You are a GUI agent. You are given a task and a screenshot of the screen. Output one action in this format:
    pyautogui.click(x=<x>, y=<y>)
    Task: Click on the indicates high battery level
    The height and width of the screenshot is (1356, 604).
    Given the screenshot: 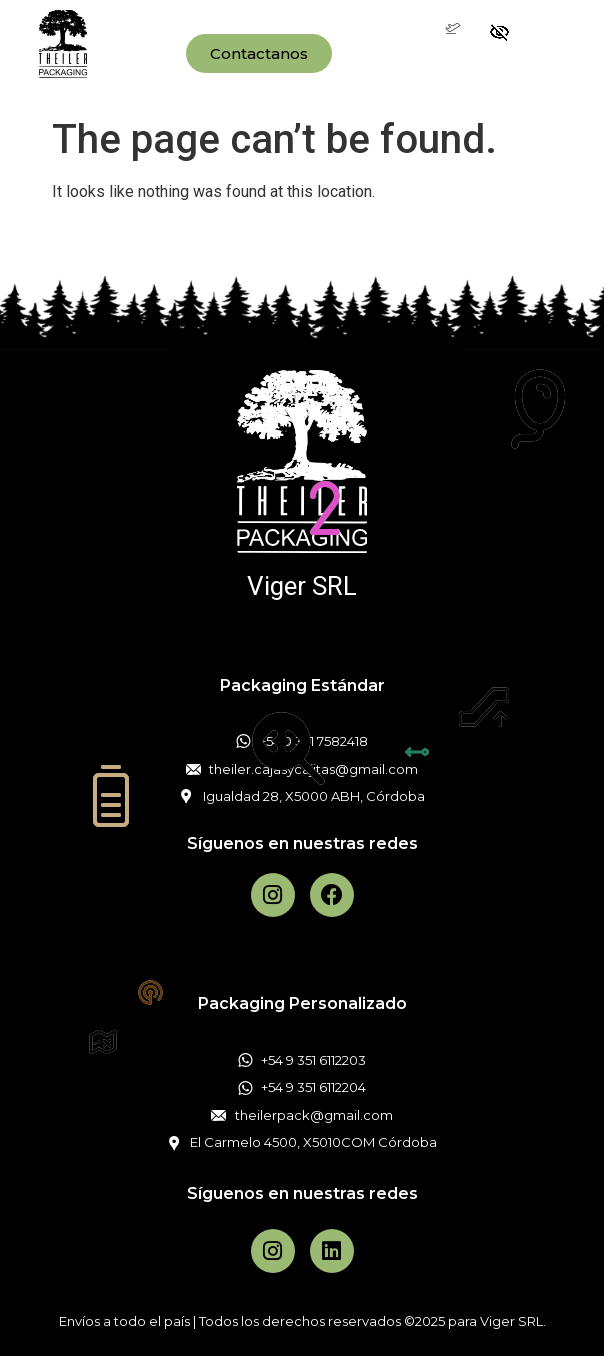 What is the action you would take?
    pyautogui.click(x=111, y=797)
    